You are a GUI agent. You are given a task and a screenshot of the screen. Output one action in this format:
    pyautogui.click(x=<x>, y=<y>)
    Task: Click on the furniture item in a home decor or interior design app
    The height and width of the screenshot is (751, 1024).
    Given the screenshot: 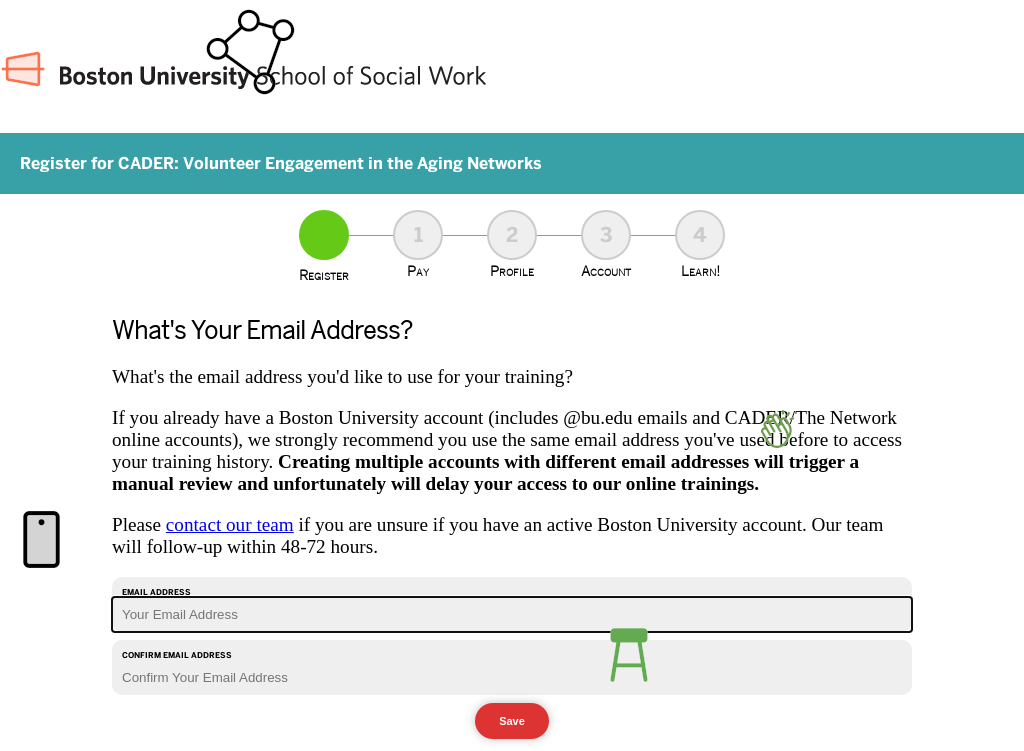 What is the action you would take?
    pyautogui.click(x=629, y=655)
    